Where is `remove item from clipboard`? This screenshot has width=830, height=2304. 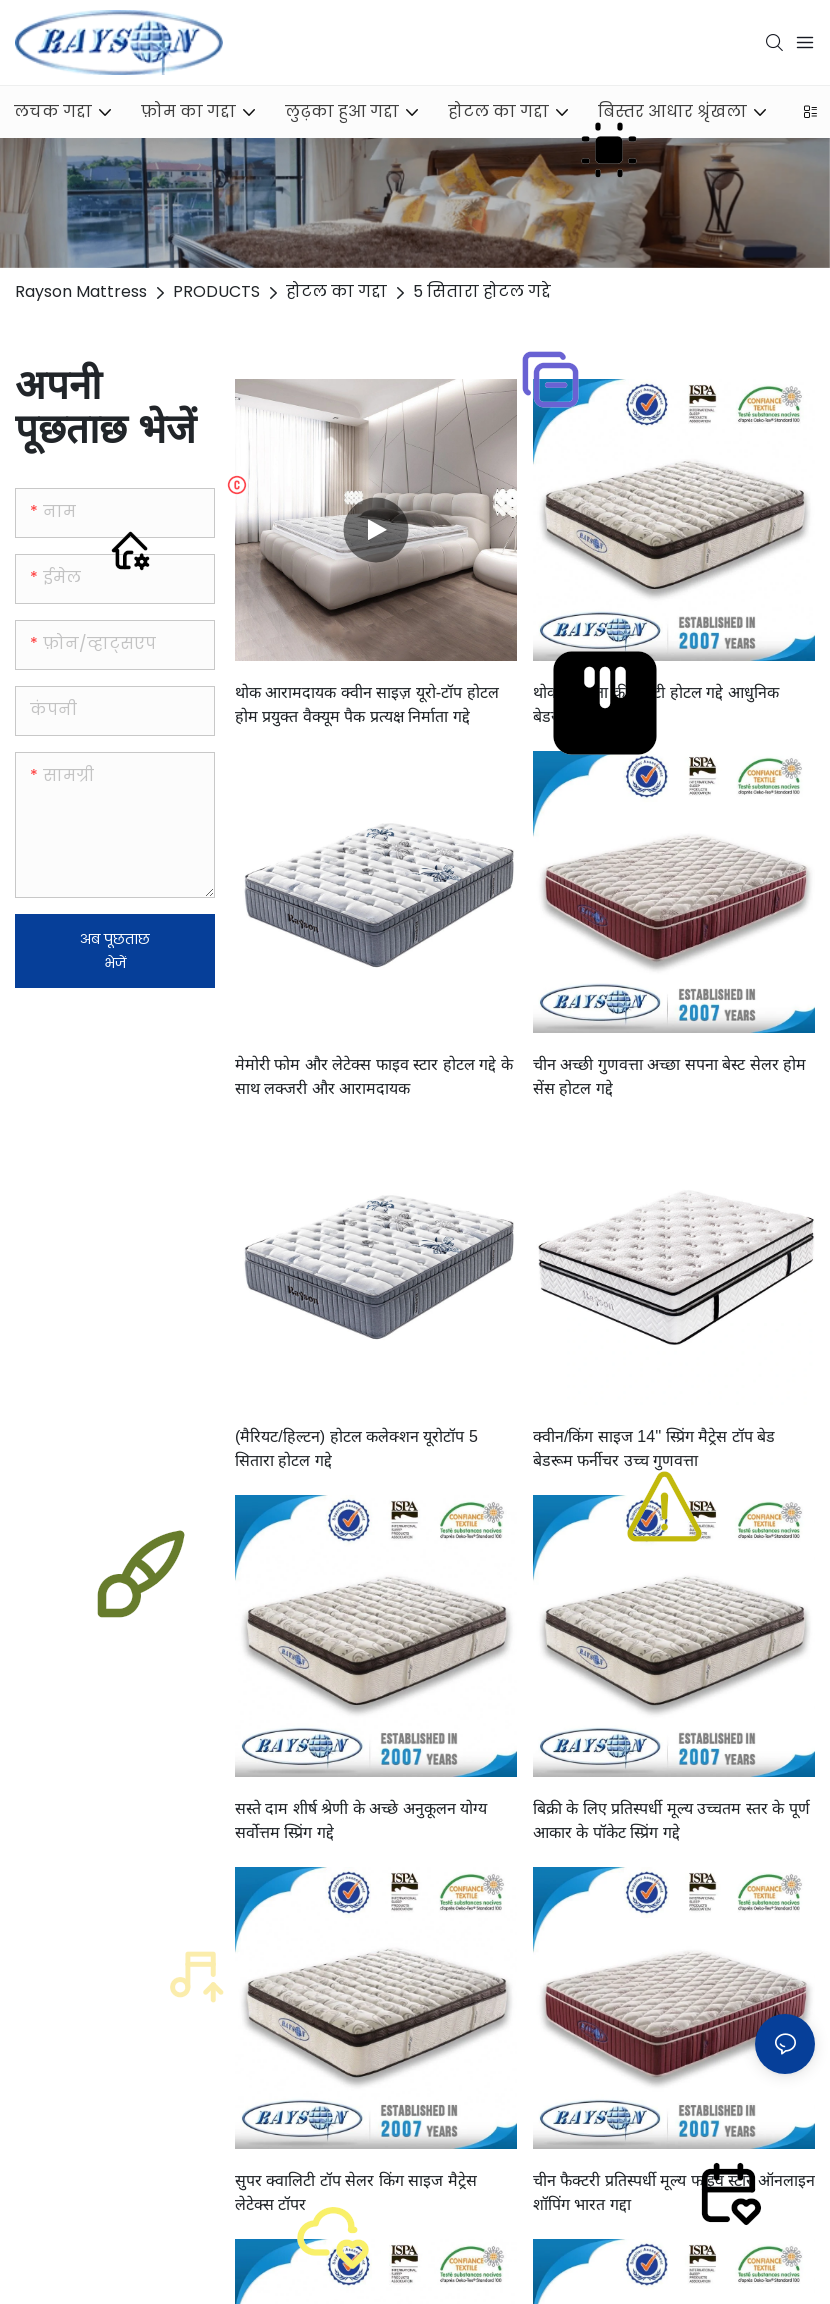 remove item from clipboard is located at coordinates (550, 379).